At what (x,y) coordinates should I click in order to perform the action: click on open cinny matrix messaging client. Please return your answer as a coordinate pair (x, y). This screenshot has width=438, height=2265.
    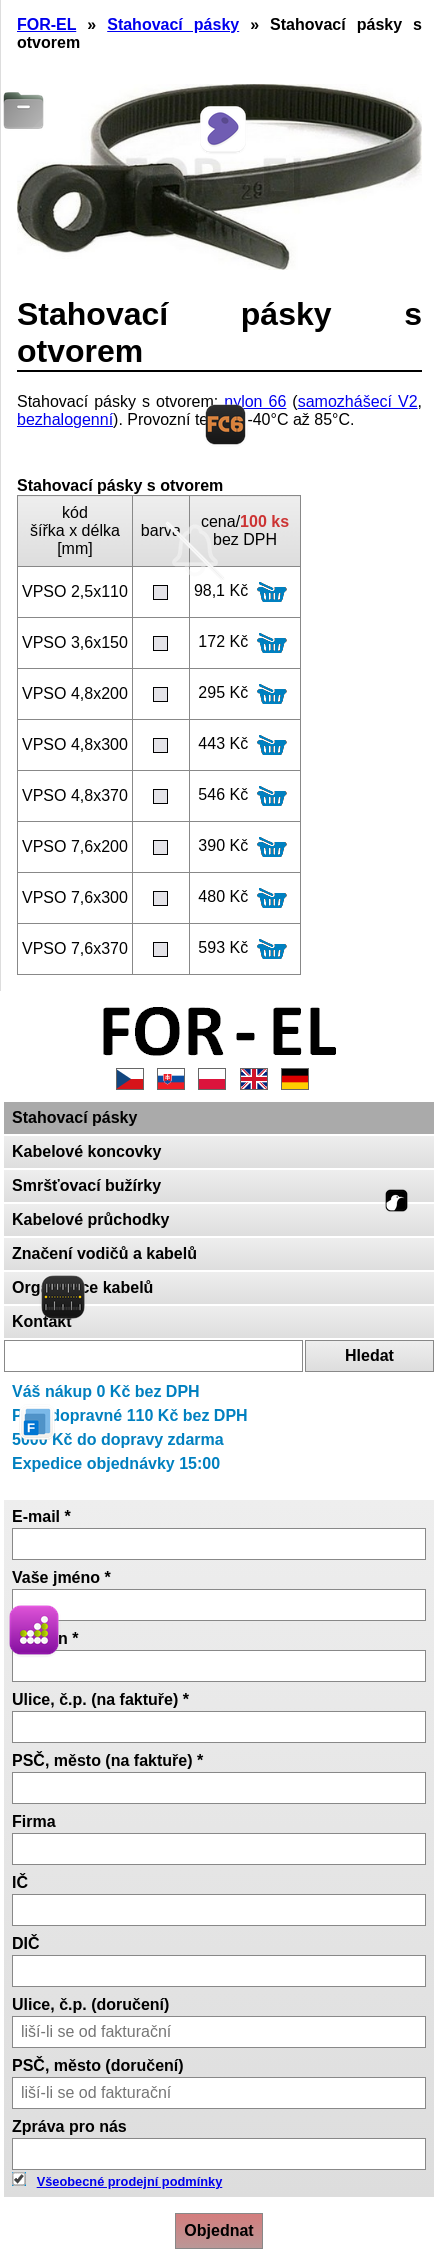
    Looking at the image, I should click on (396, 1200).